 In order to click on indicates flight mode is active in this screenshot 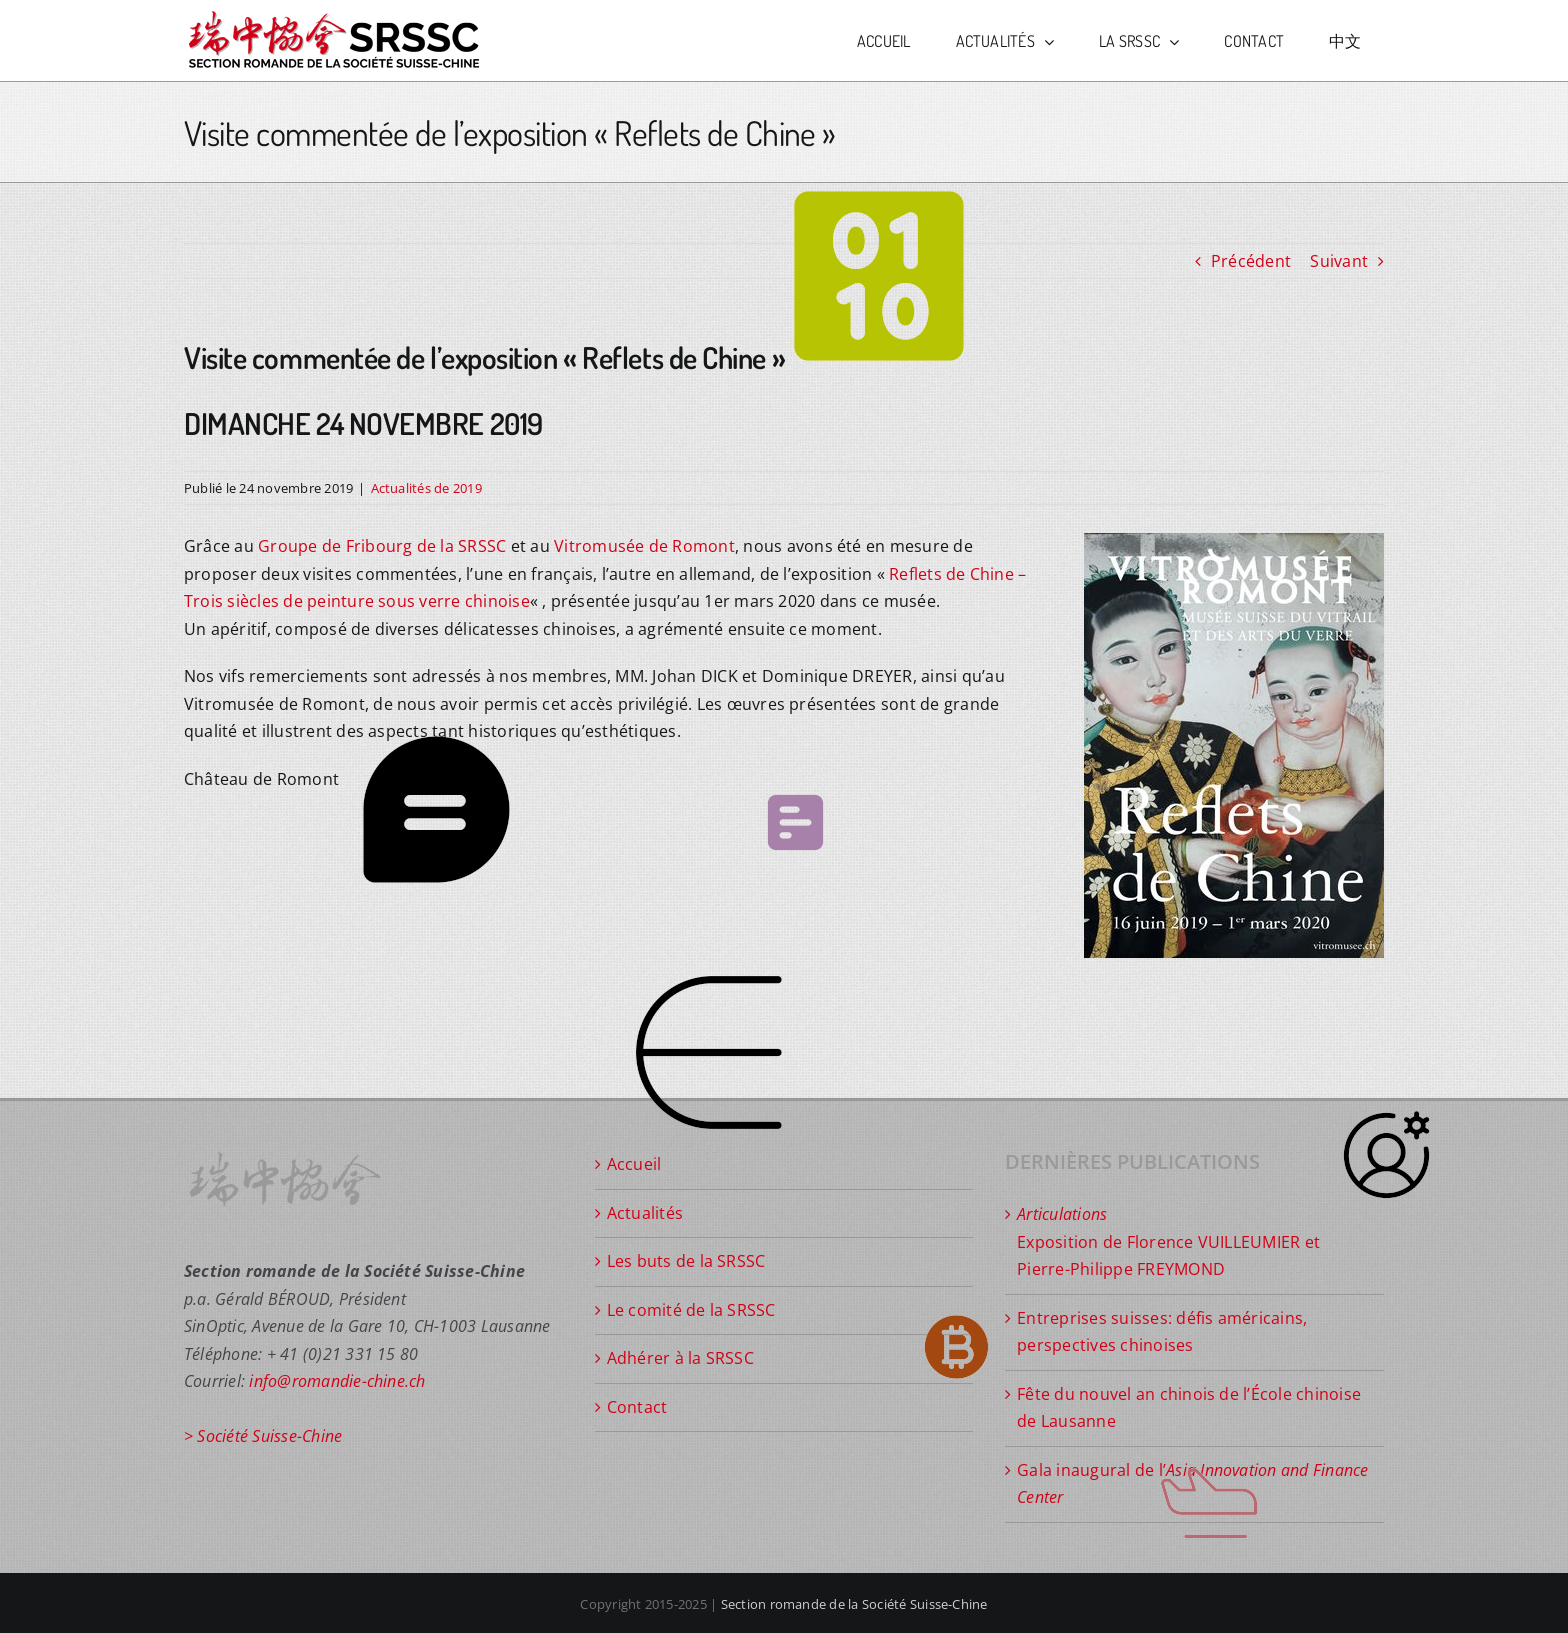, I will do `click(1209, 1500)`.